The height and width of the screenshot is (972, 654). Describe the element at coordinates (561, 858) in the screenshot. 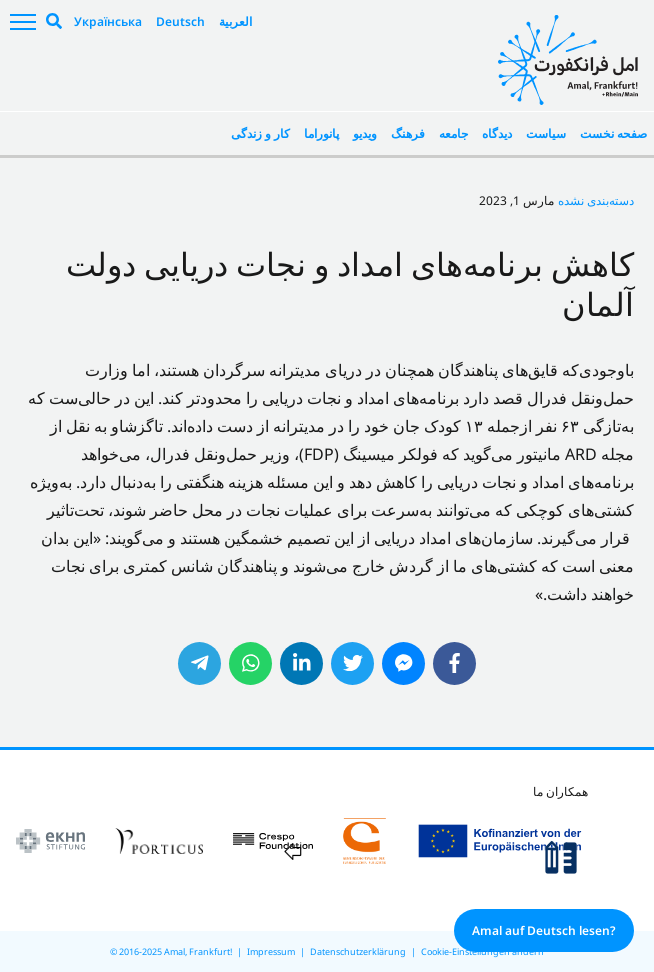

I see `access design or editing tools` at that location.